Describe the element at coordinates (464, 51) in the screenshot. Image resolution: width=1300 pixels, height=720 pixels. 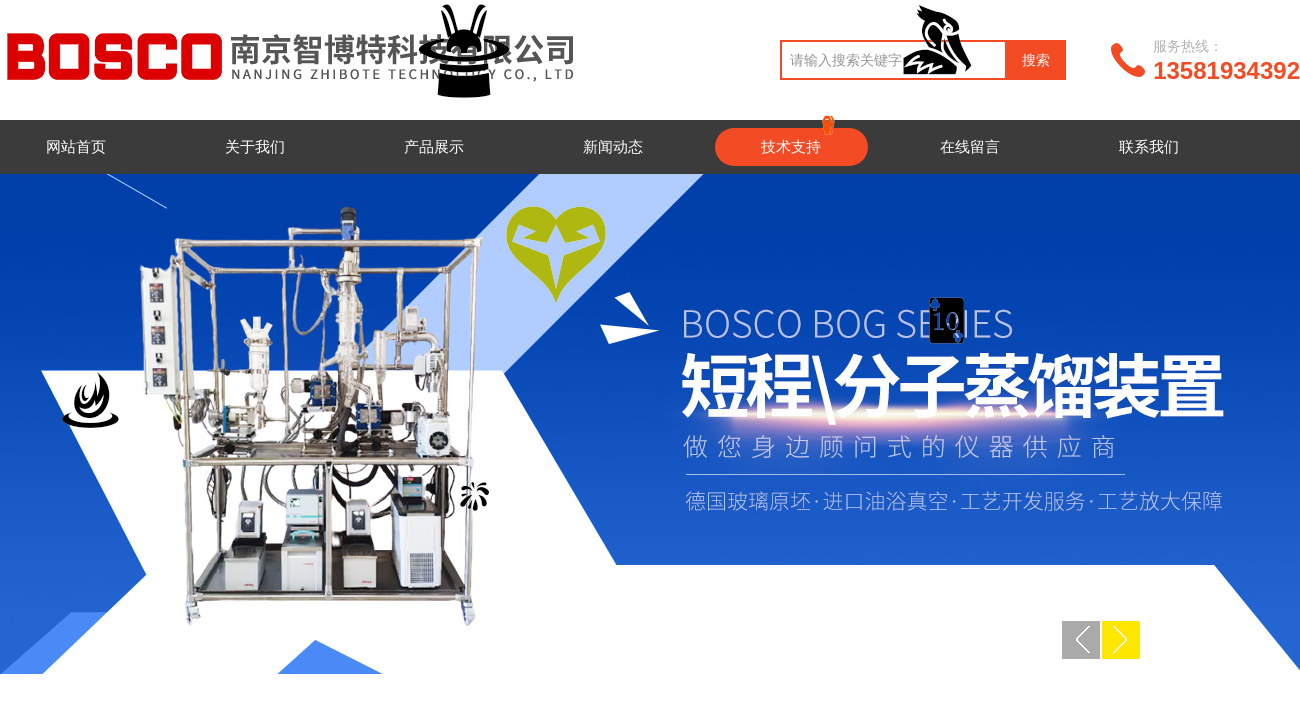
I see `access magic or special effects features` at that location.